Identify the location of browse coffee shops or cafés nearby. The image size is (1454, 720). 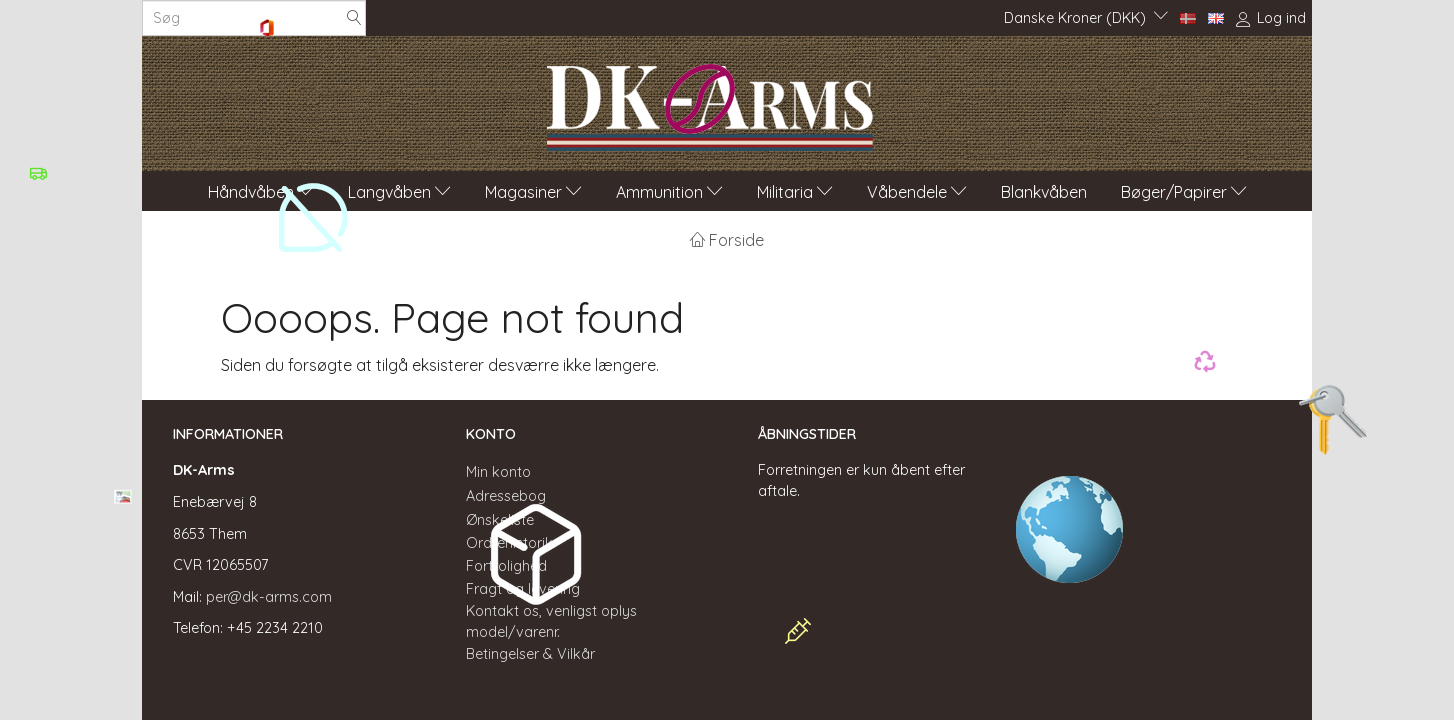
(700, 99).